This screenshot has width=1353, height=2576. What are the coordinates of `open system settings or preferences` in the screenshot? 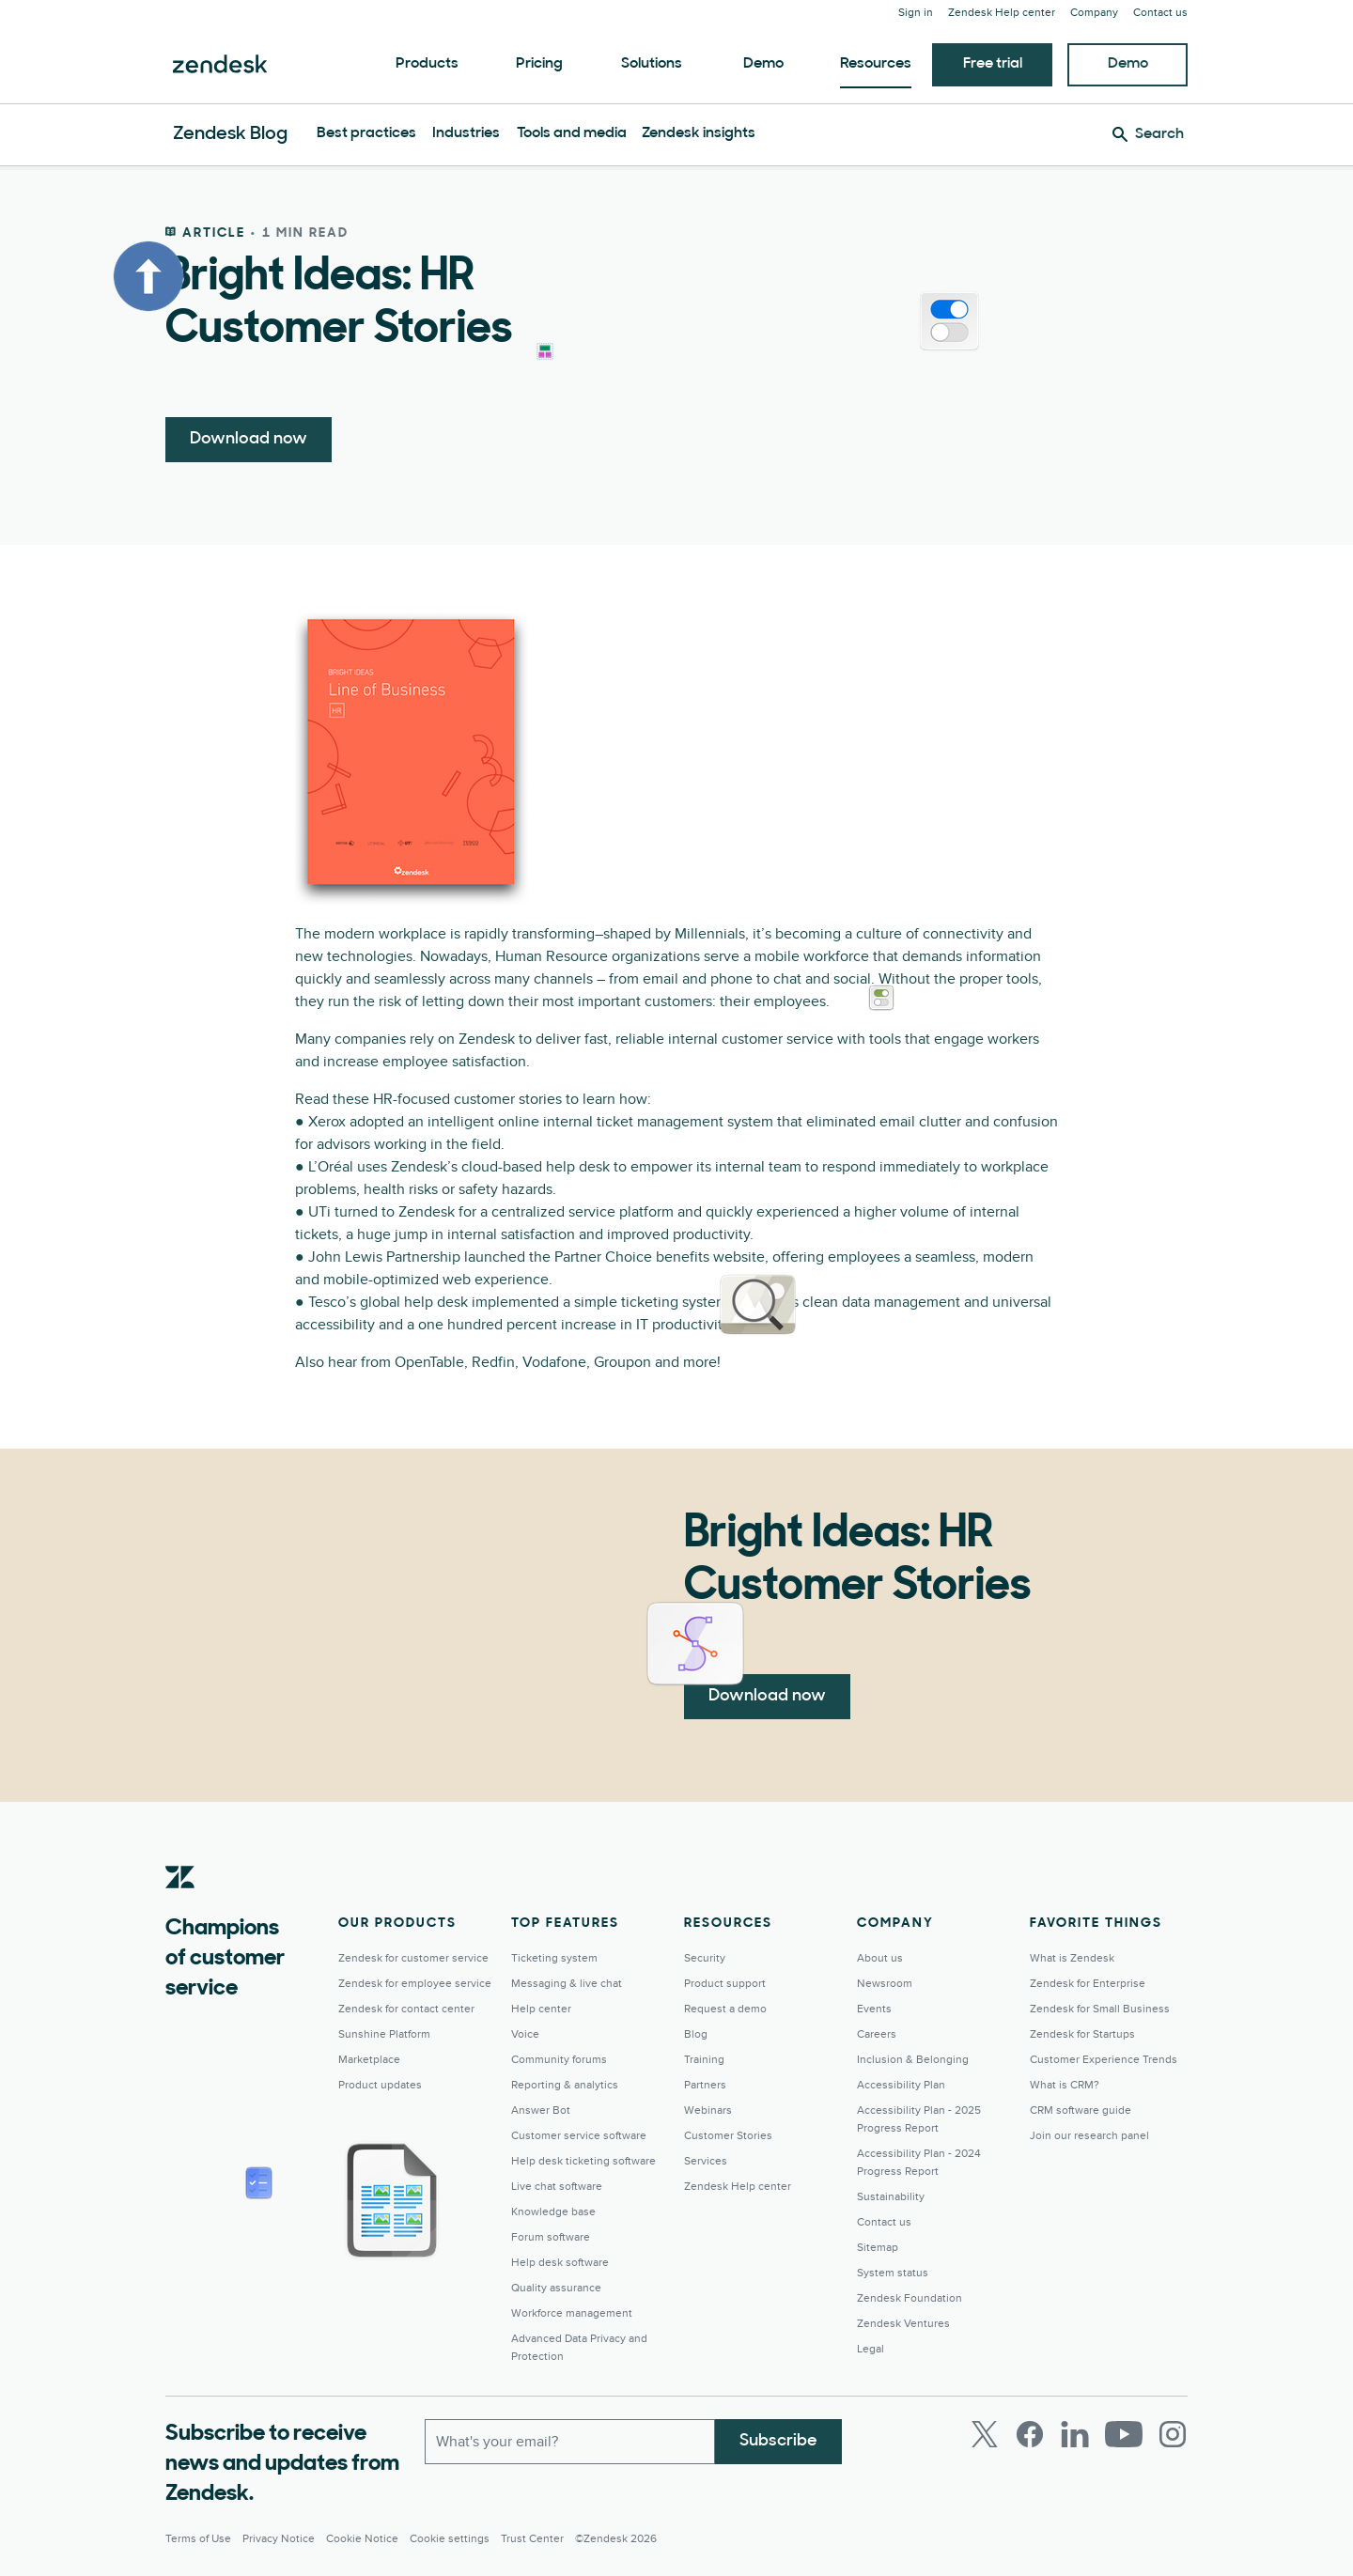 It's located at (949, 320).